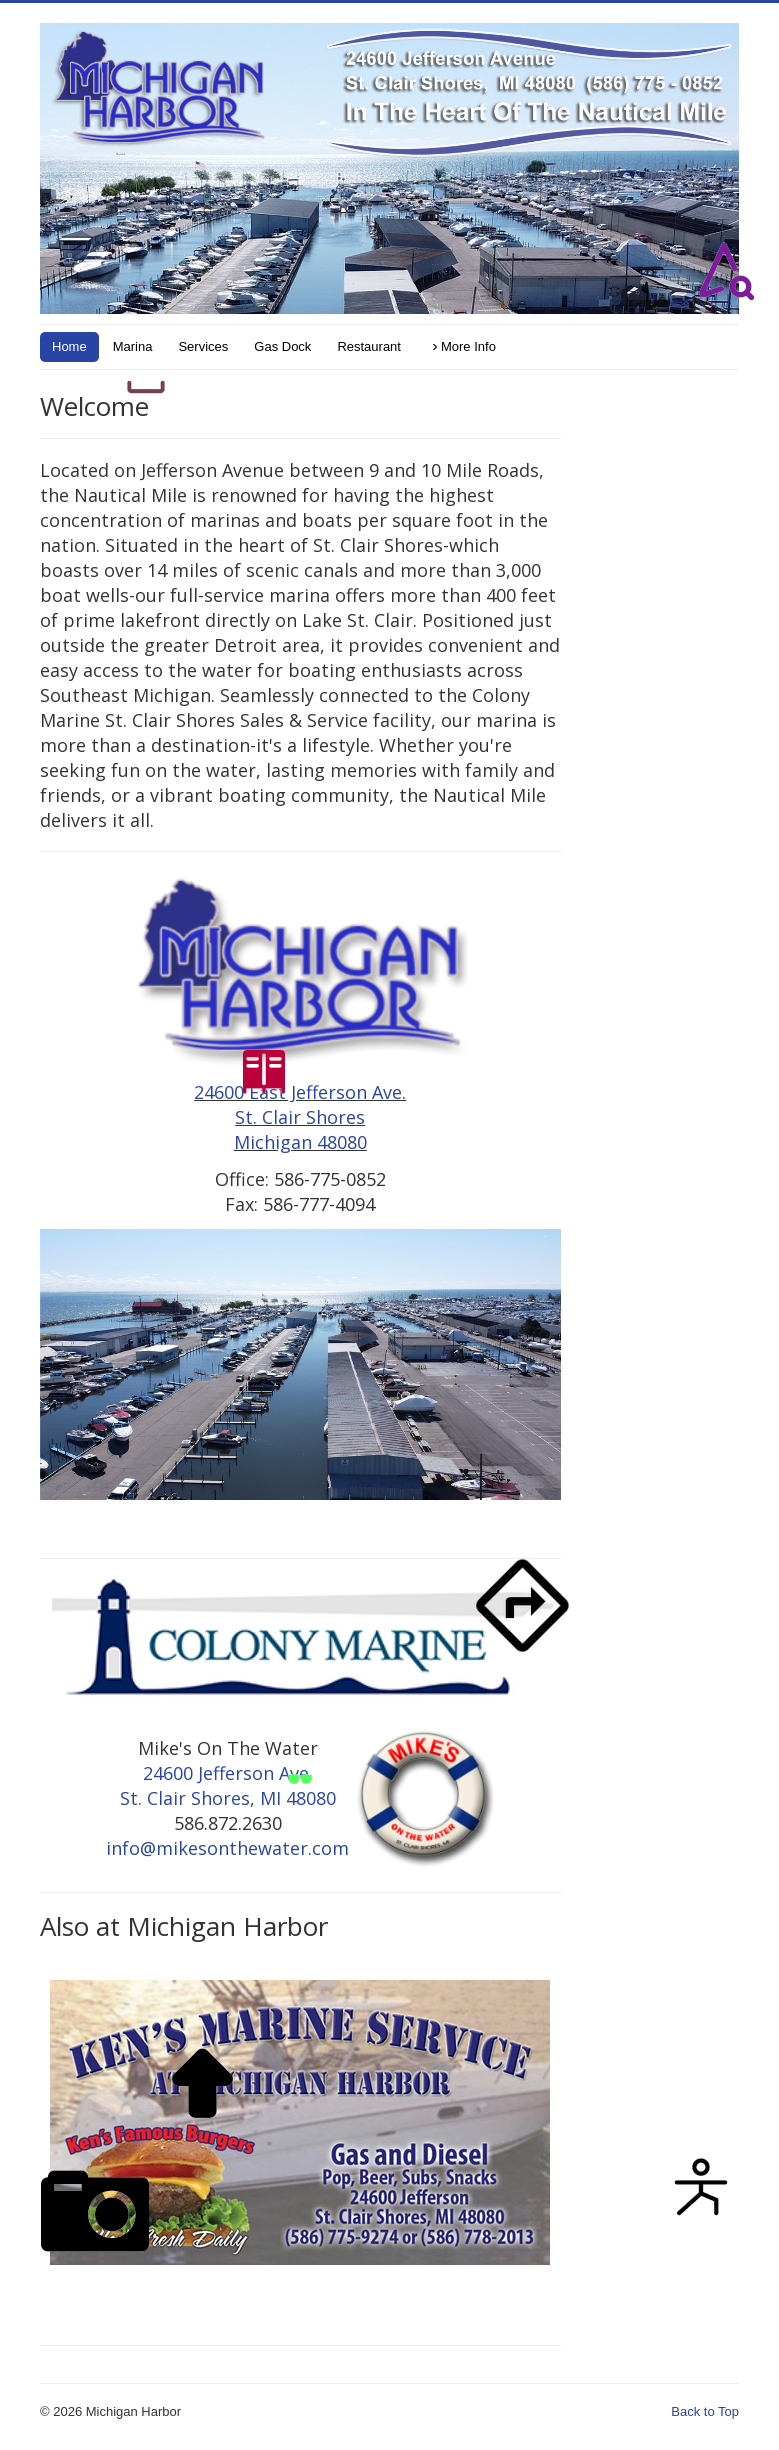  What do you see at coordinates (202, 2082) in the screenshot?
I see `upvote or like content` at bounding box center [202, 2082].